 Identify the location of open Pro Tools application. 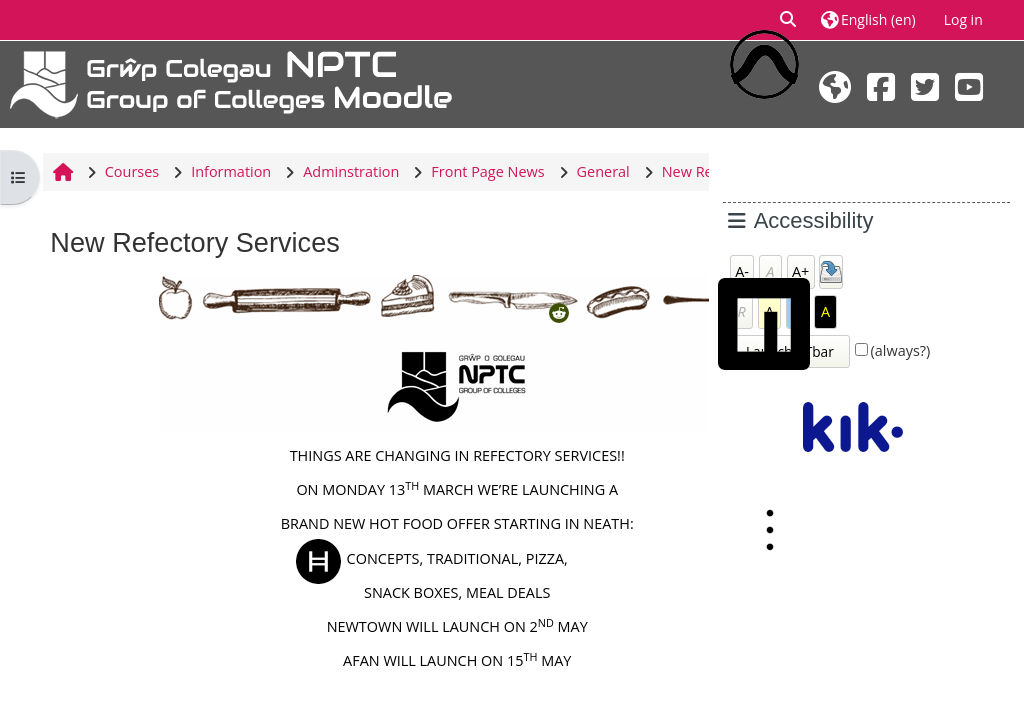
(764, 64).